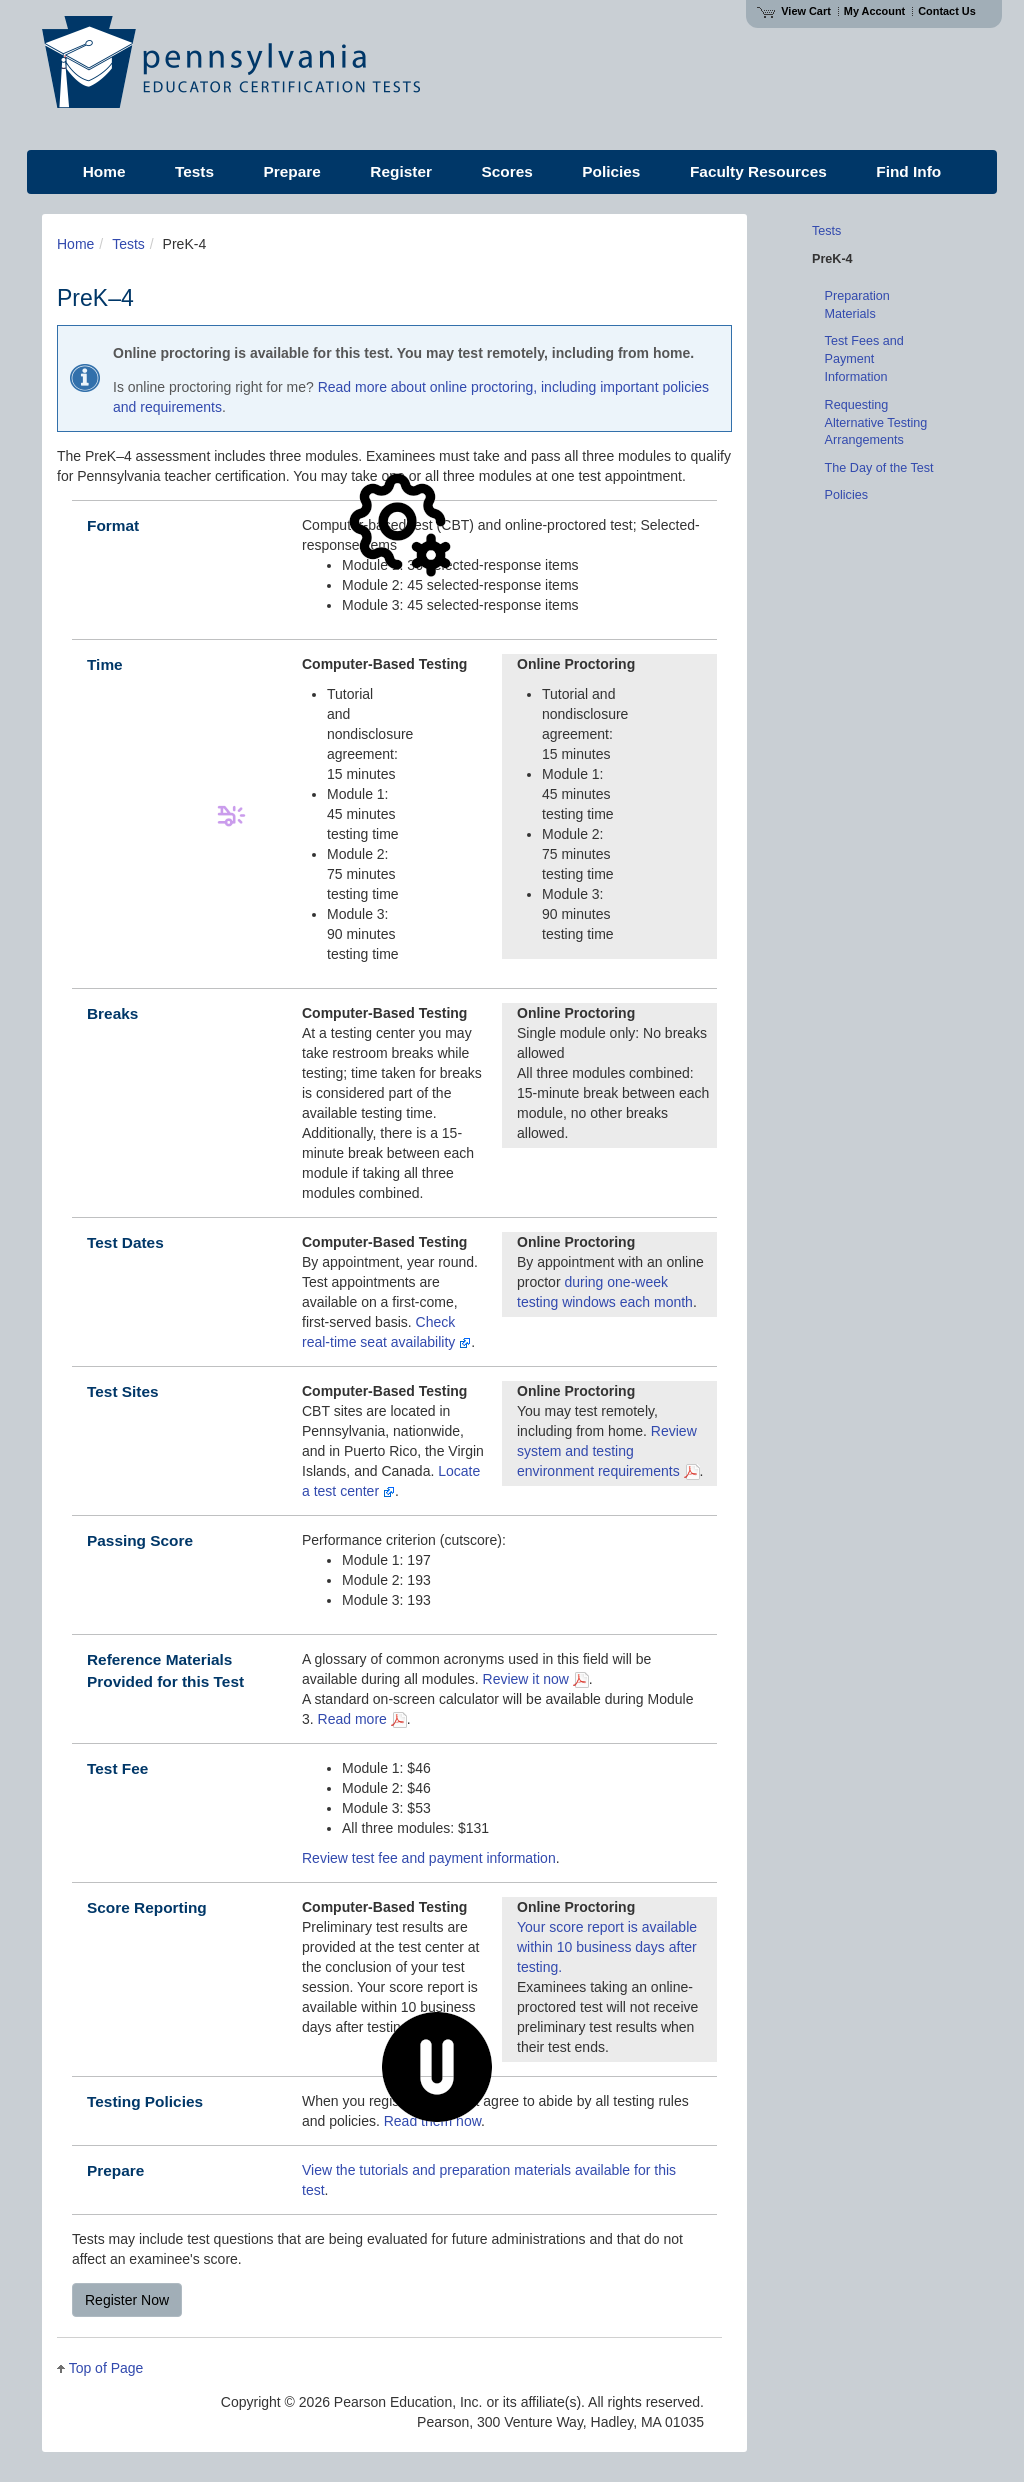 The width and height of the screenshot is (1024, 2482). Describe the element at coordinates (437, 2067) in the screenshot. I see `indicates an unread item or status` at that location.